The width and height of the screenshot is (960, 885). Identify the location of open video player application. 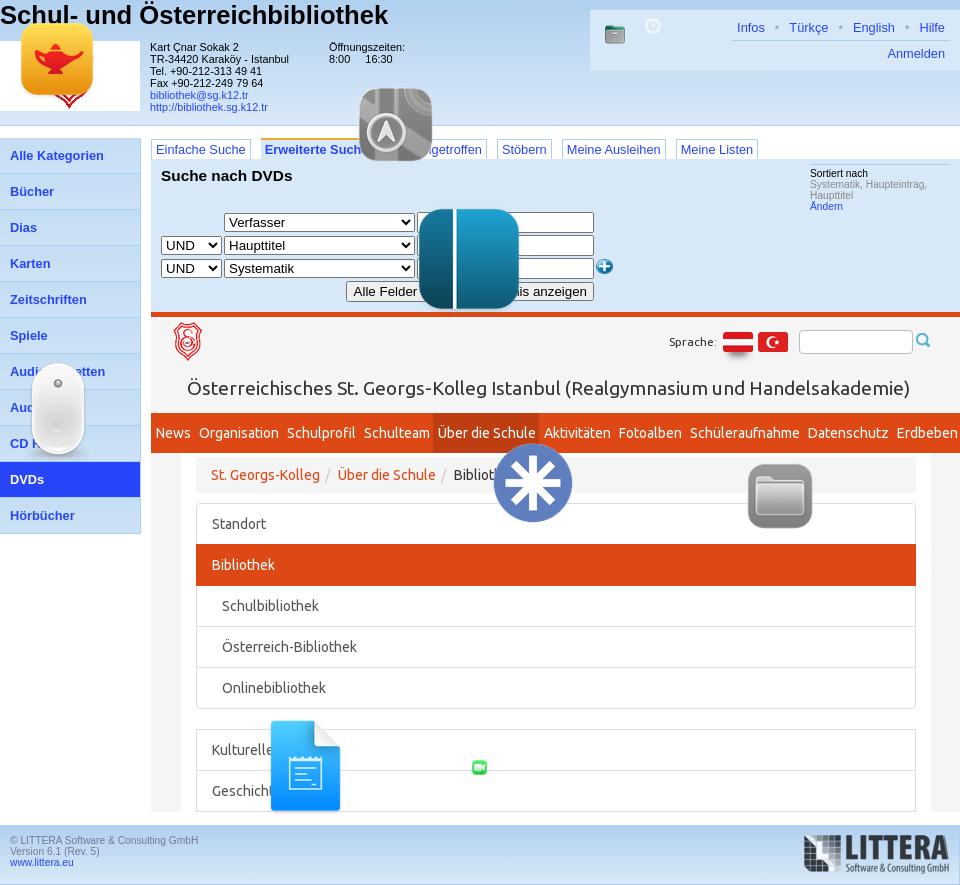
(479, 767).